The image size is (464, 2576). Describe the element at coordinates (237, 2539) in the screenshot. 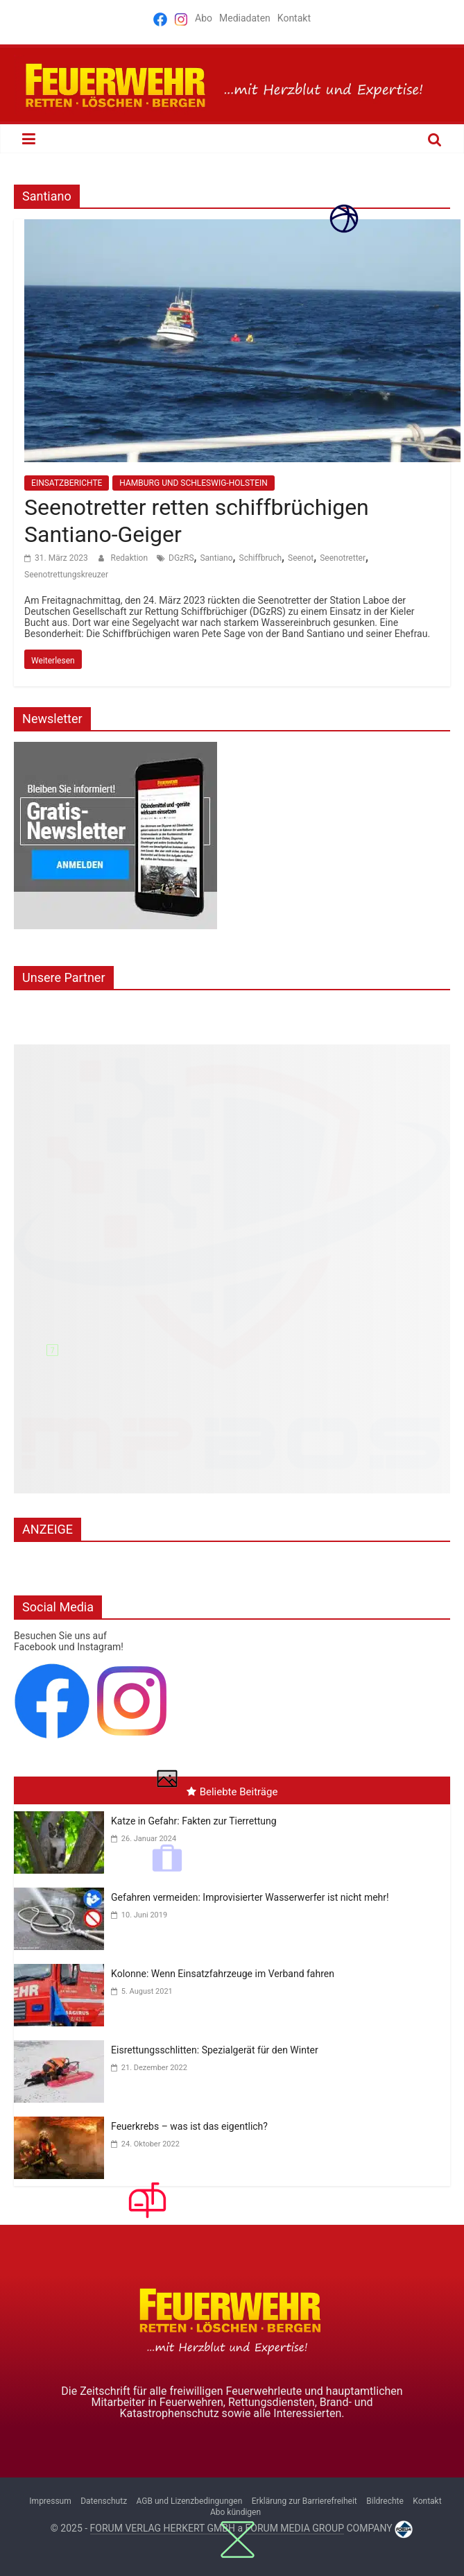

I see `indicates loading or processing in progress` at that location.